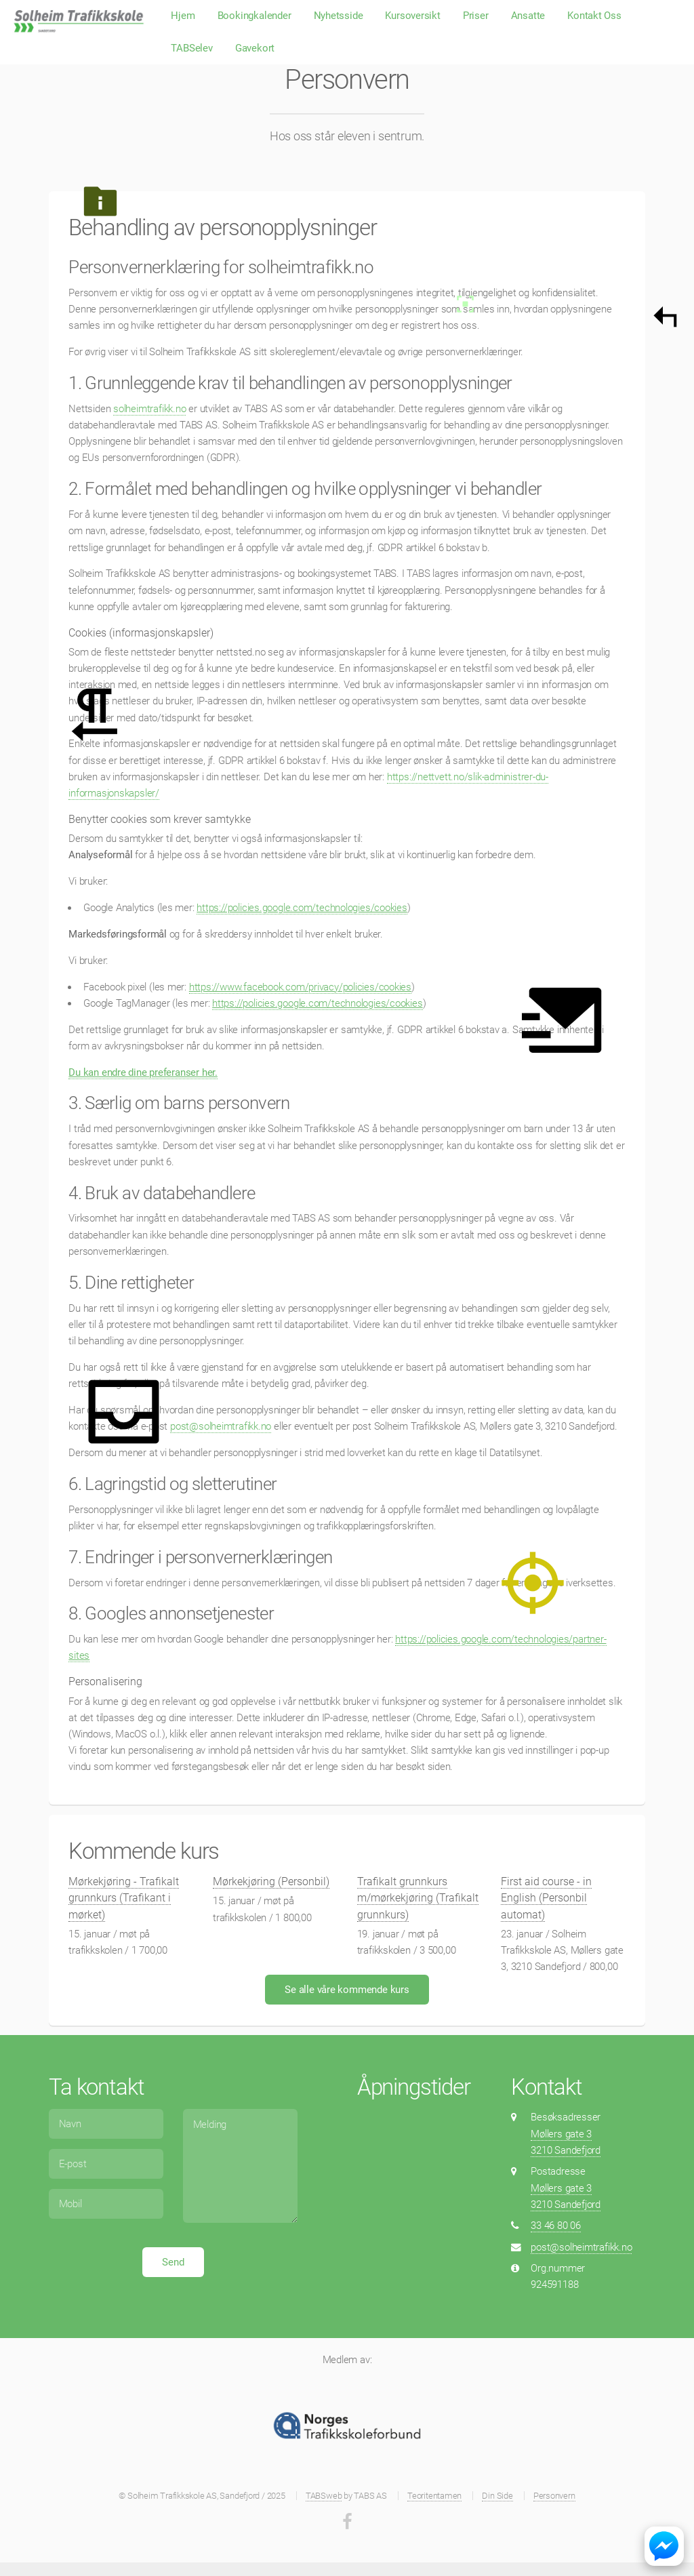 The height and width of the screenshot is (2576, 694). Describe the element at coordinates (123, 1411) in the screenshot. I see `view your inbox` at that location.